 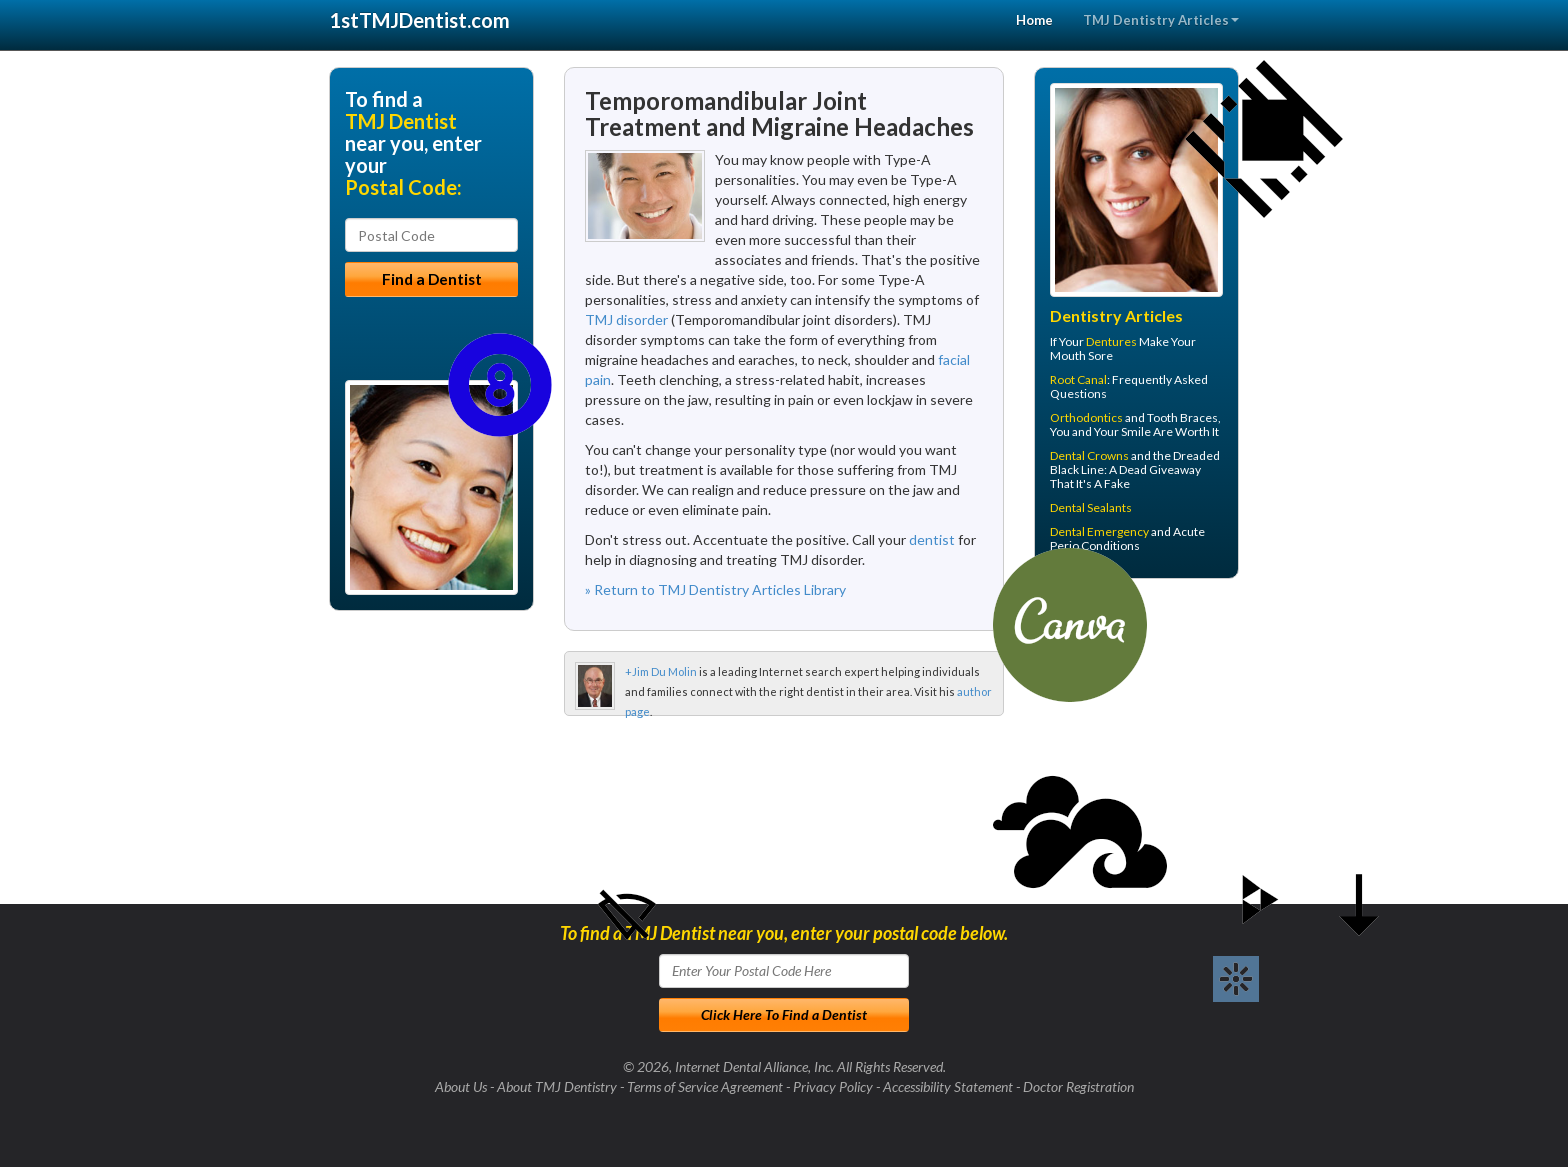 I want to click on indicates wifi is disabled or disconnected, so click(x=627, y=917).